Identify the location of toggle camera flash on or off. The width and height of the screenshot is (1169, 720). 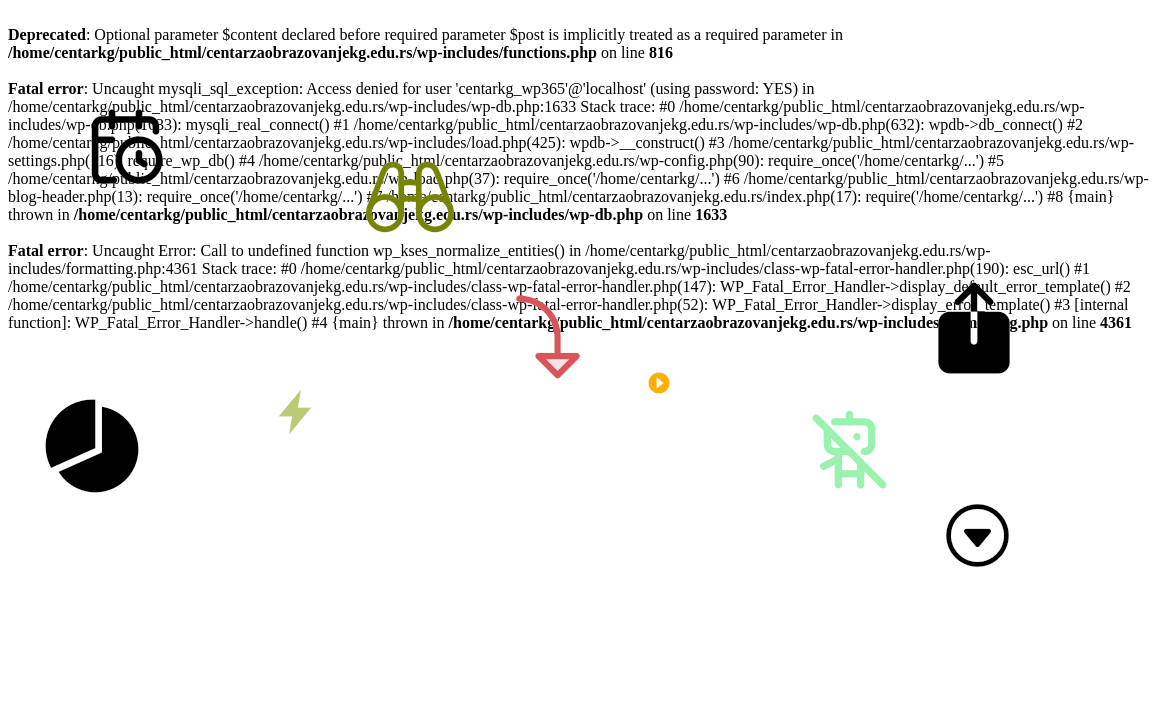
(295, 412).